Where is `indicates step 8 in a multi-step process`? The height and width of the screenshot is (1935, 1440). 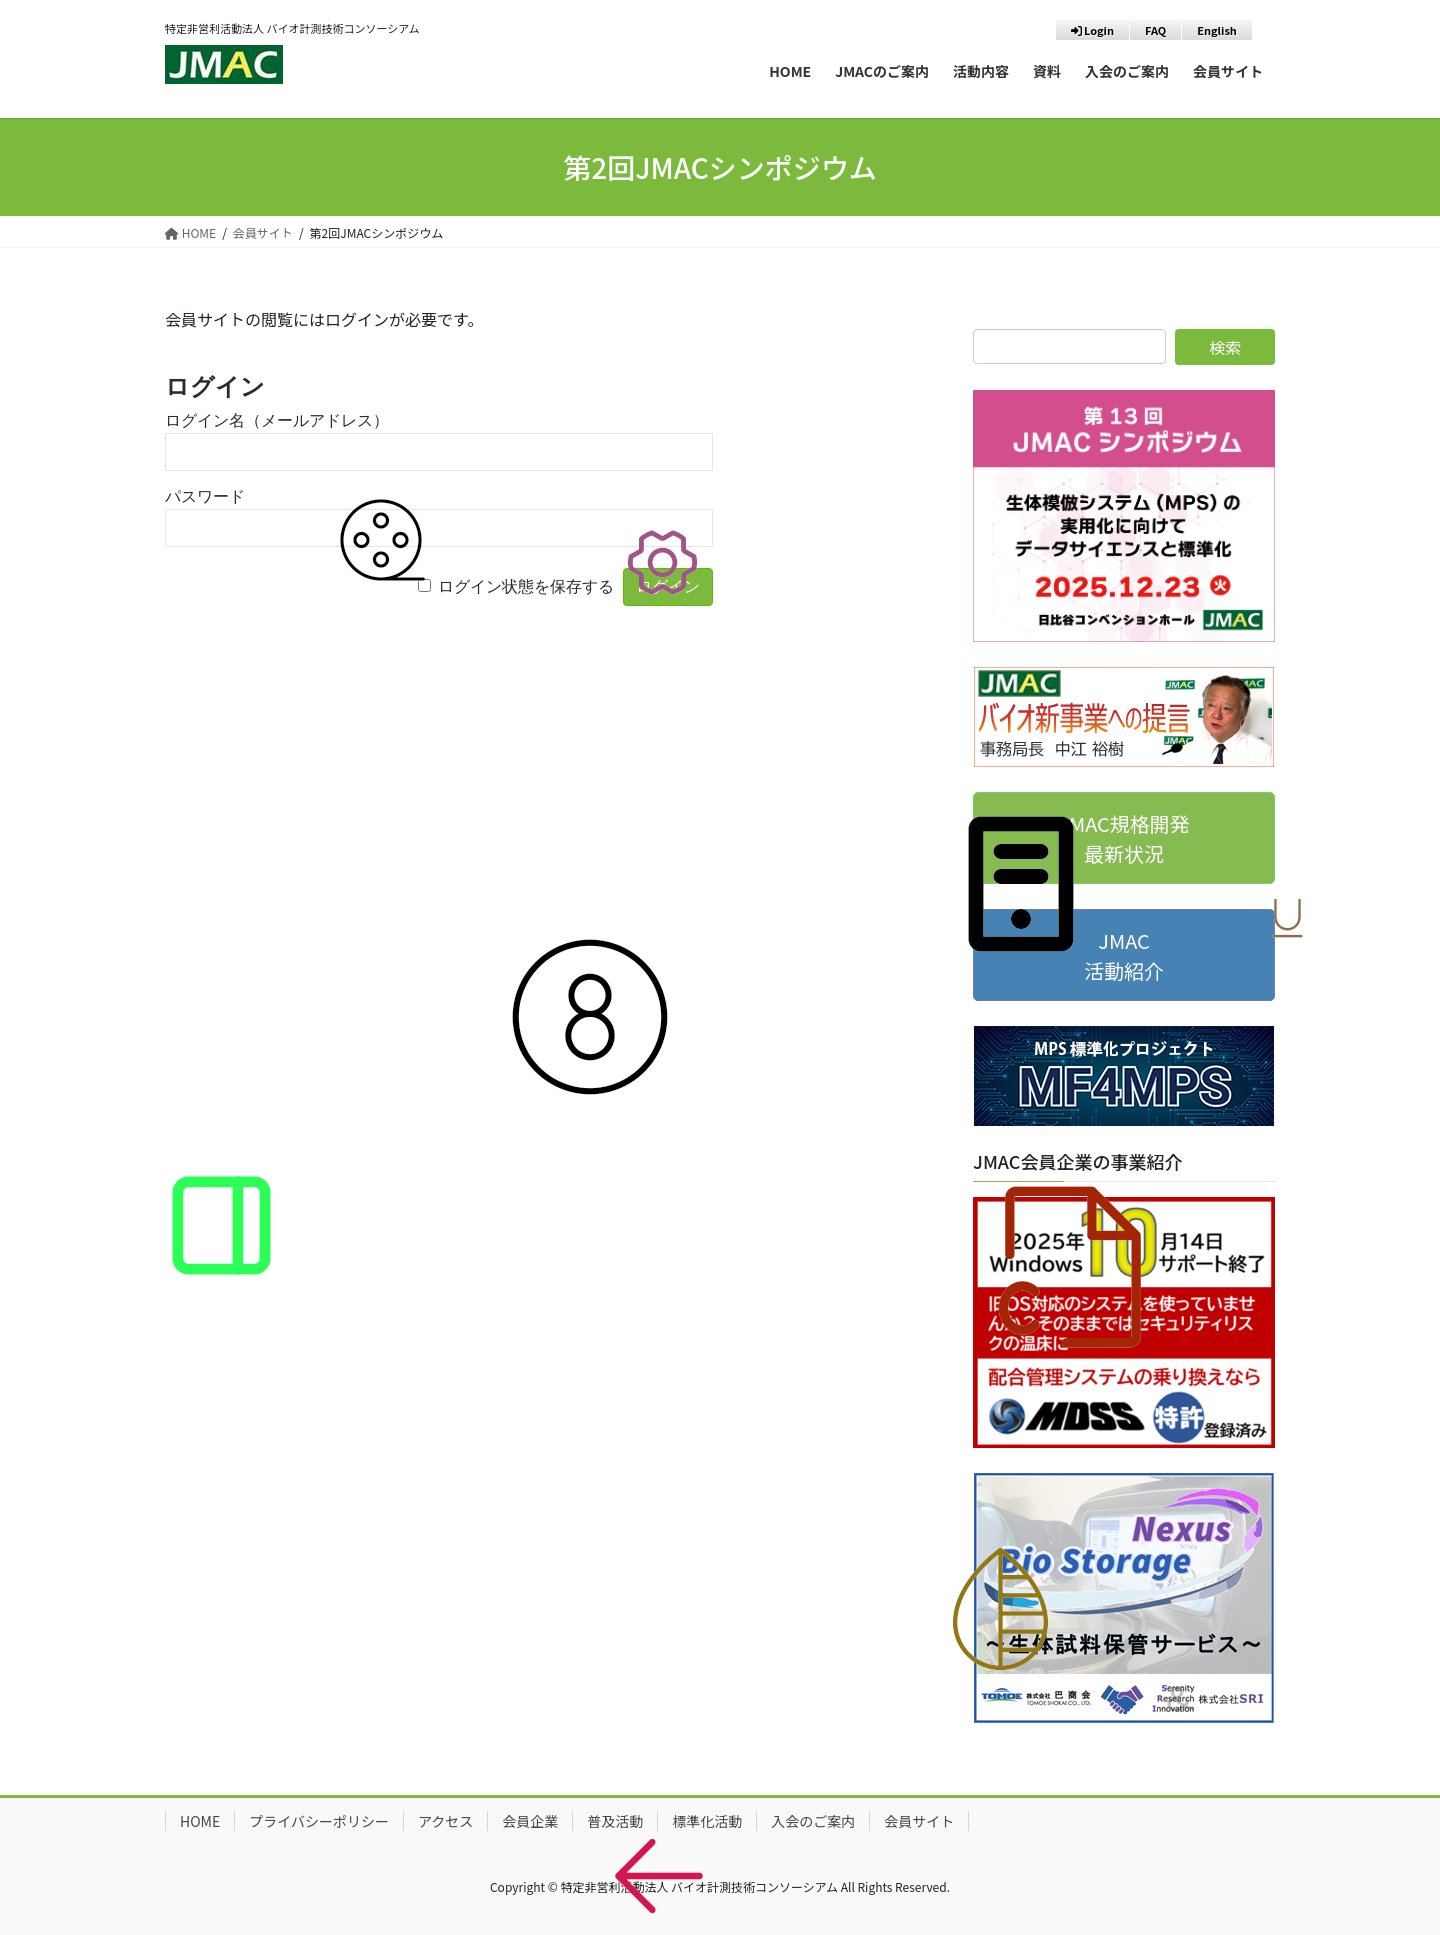 indicates step 8 in a multi-step process is located at coordinates (590, 1017).